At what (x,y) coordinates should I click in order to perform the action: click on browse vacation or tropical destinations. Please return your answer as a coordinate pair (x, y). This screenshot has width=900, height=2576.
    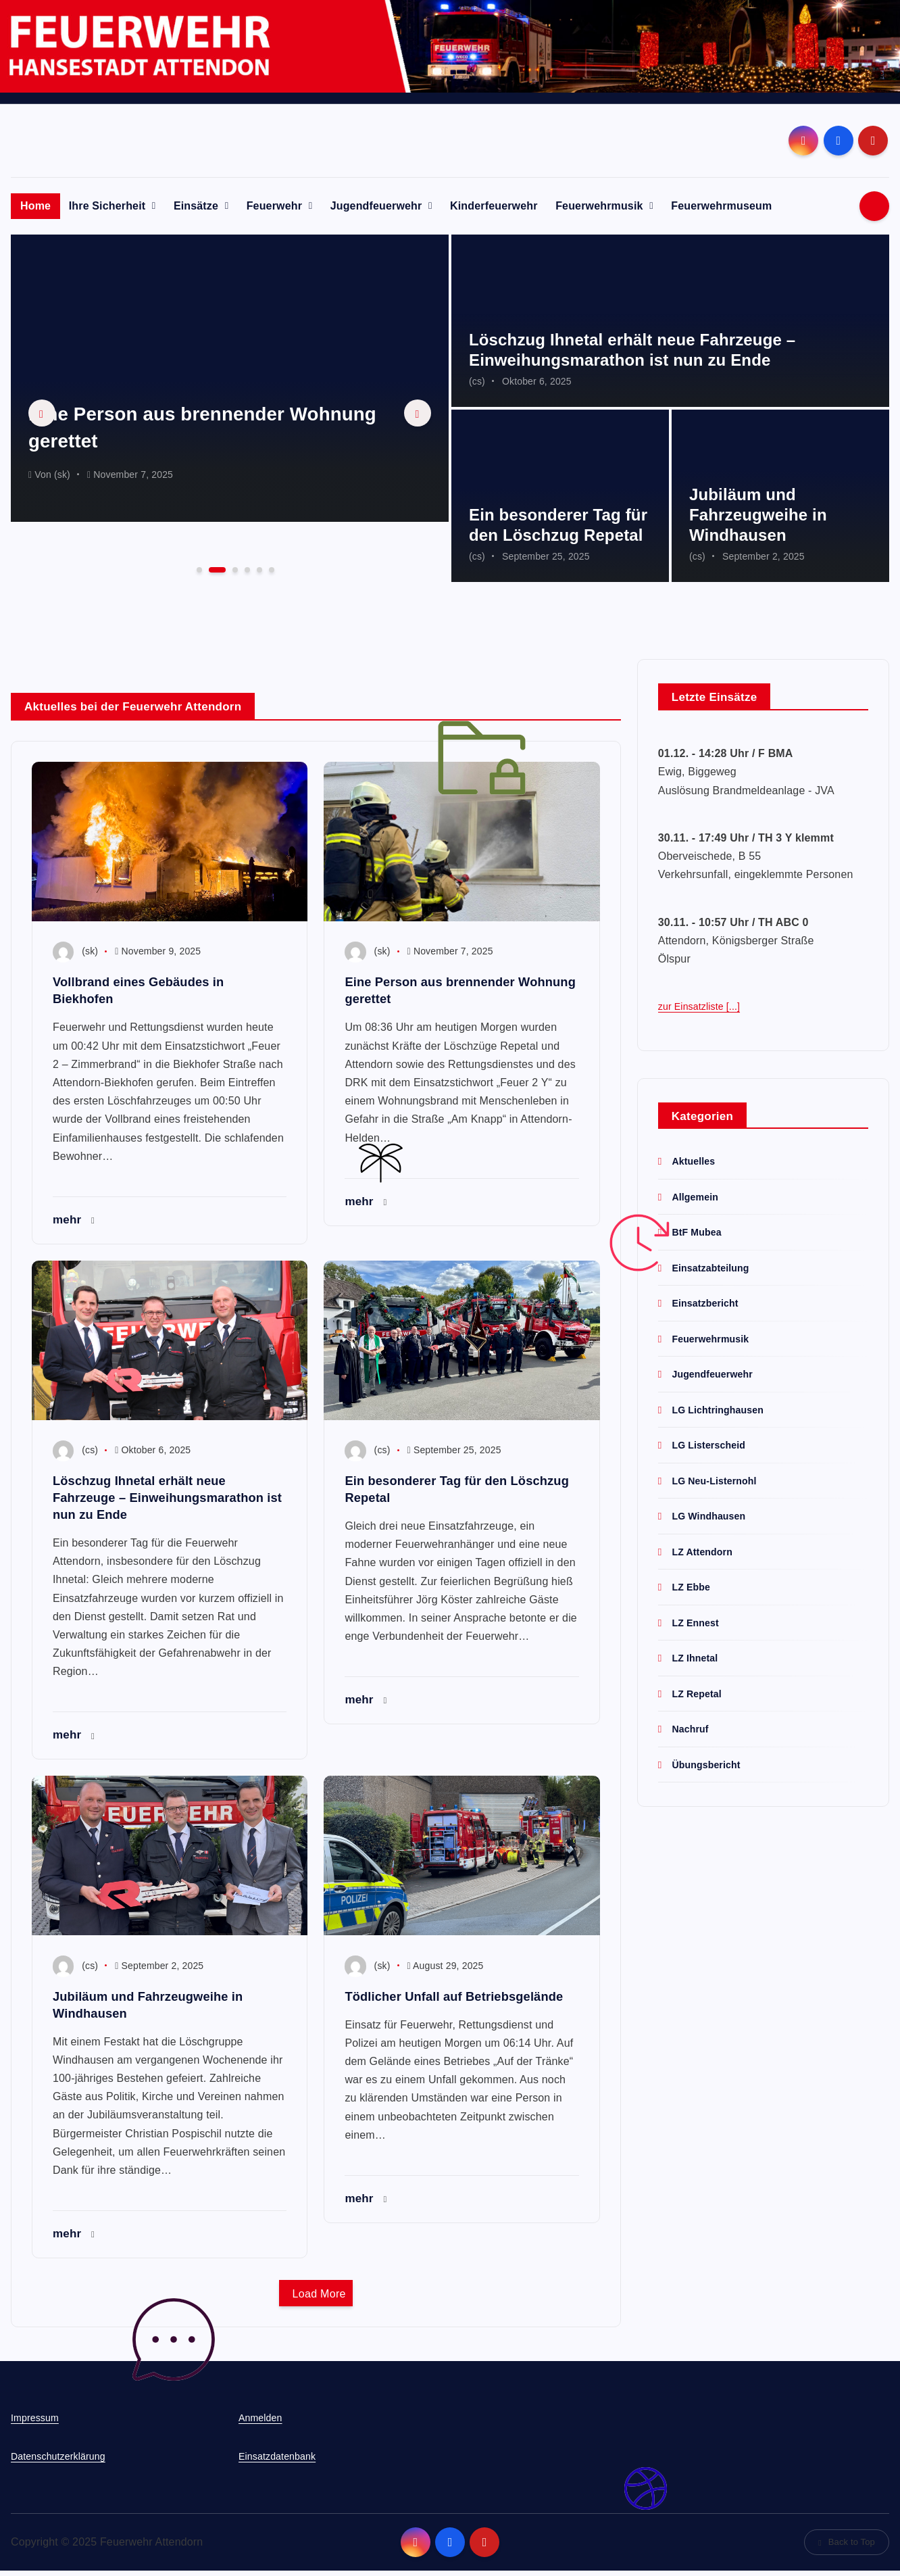
    Looking at the image, I should click on (380, 1162).